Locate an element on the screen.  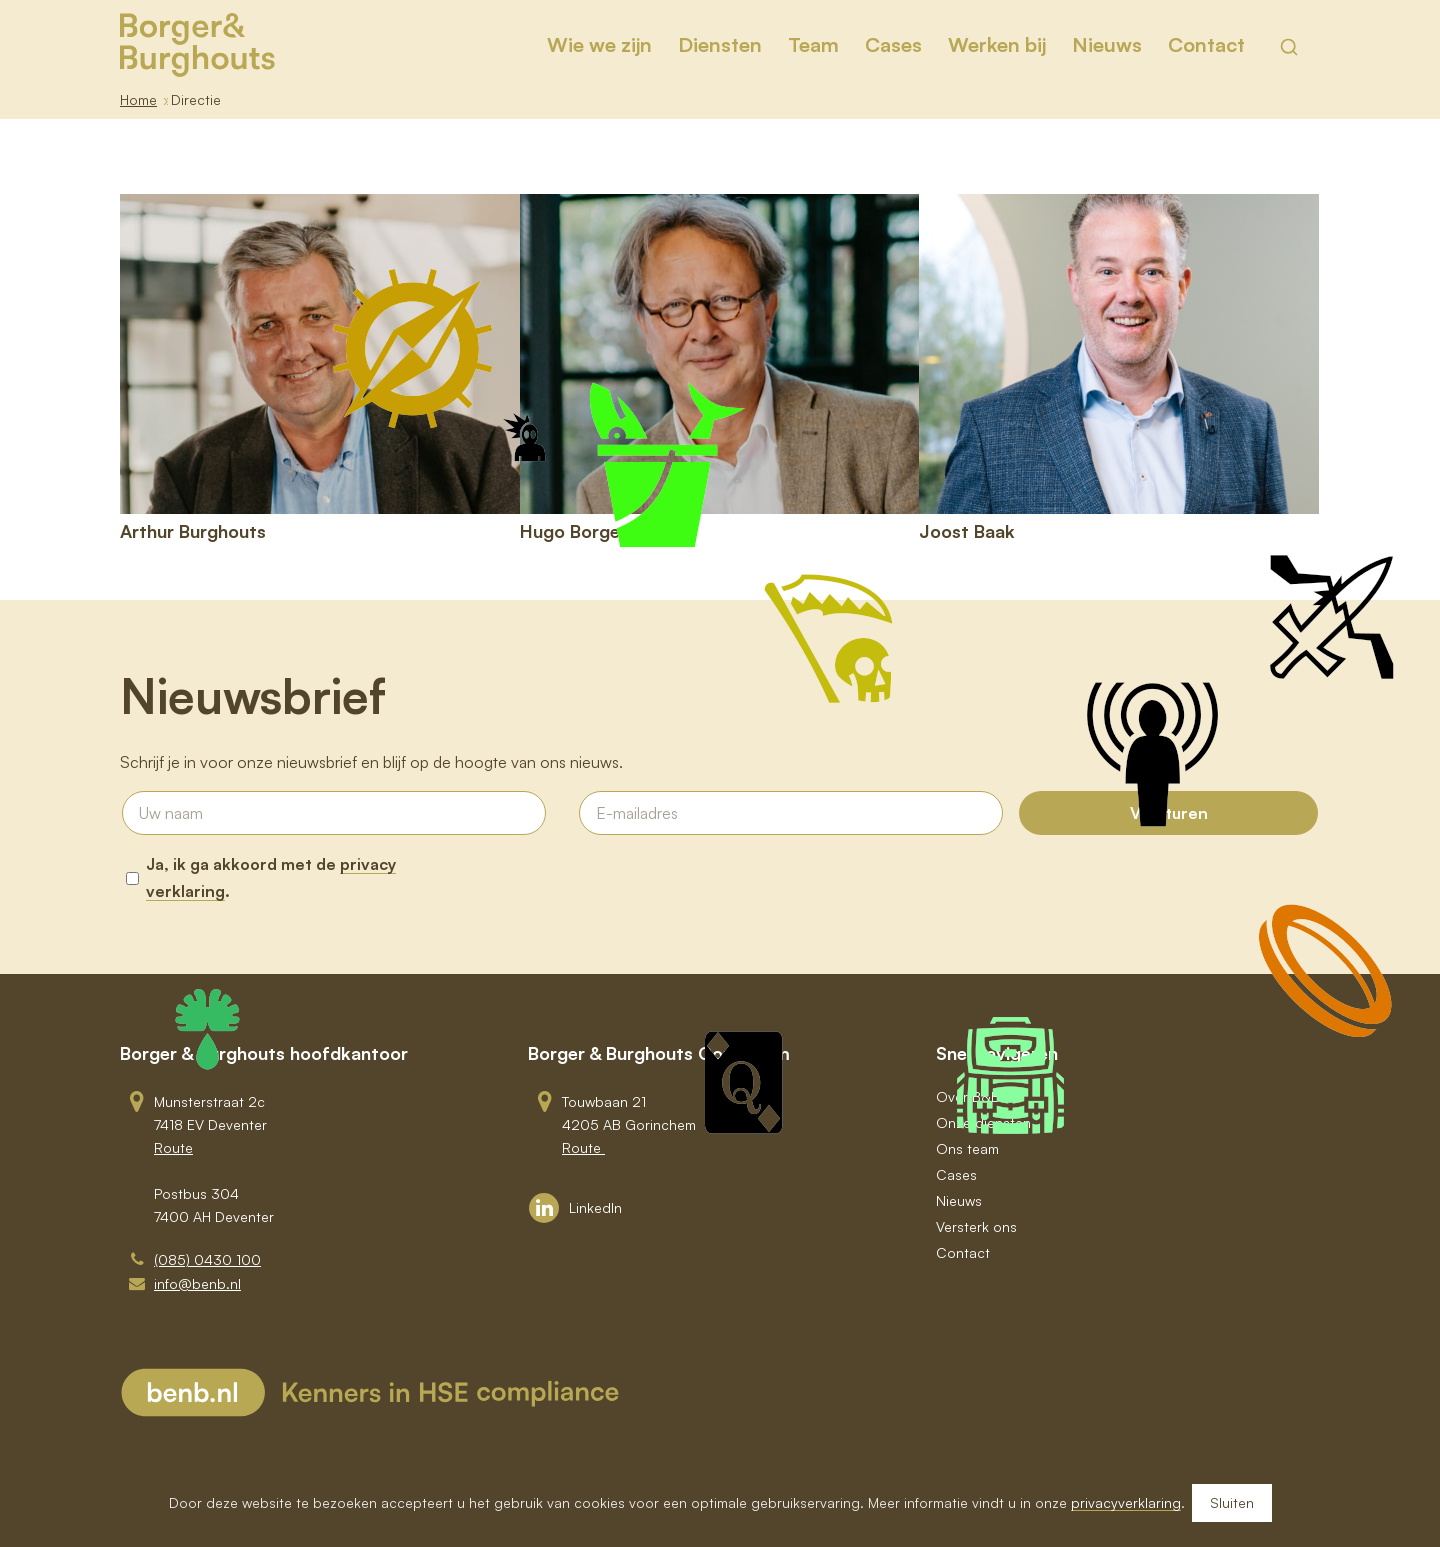
navigate to map or directions is located at coordinates (412, 348).